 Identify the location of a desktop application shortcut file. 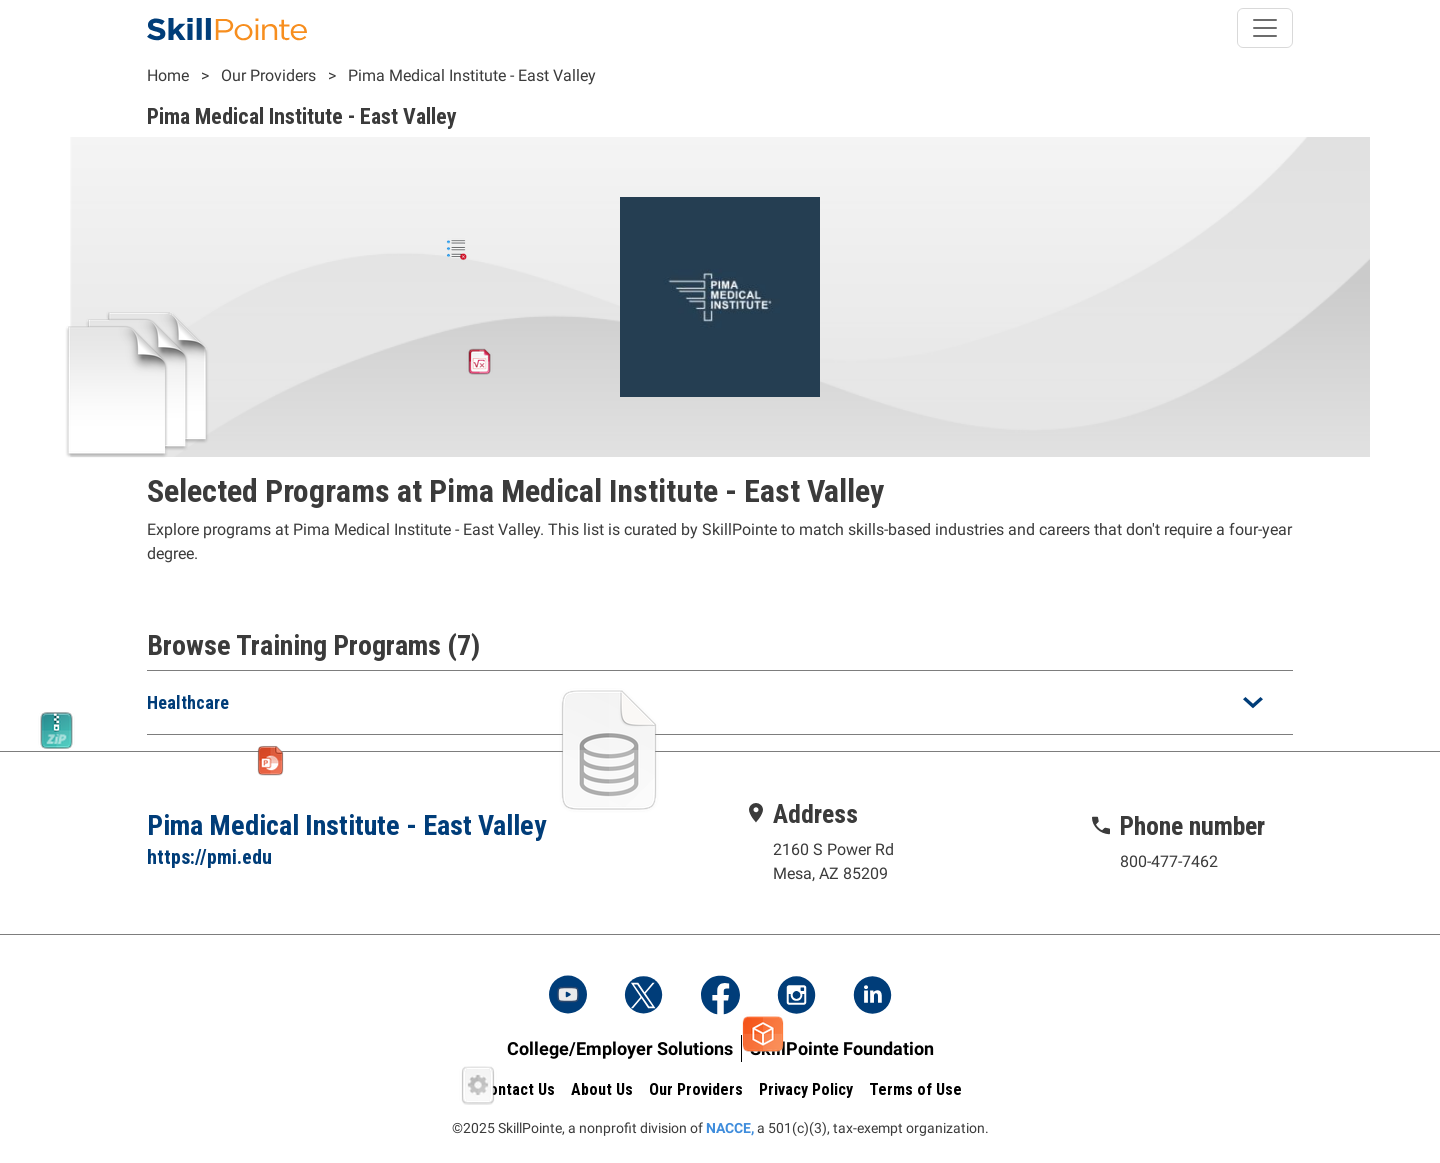
(478, 1085).